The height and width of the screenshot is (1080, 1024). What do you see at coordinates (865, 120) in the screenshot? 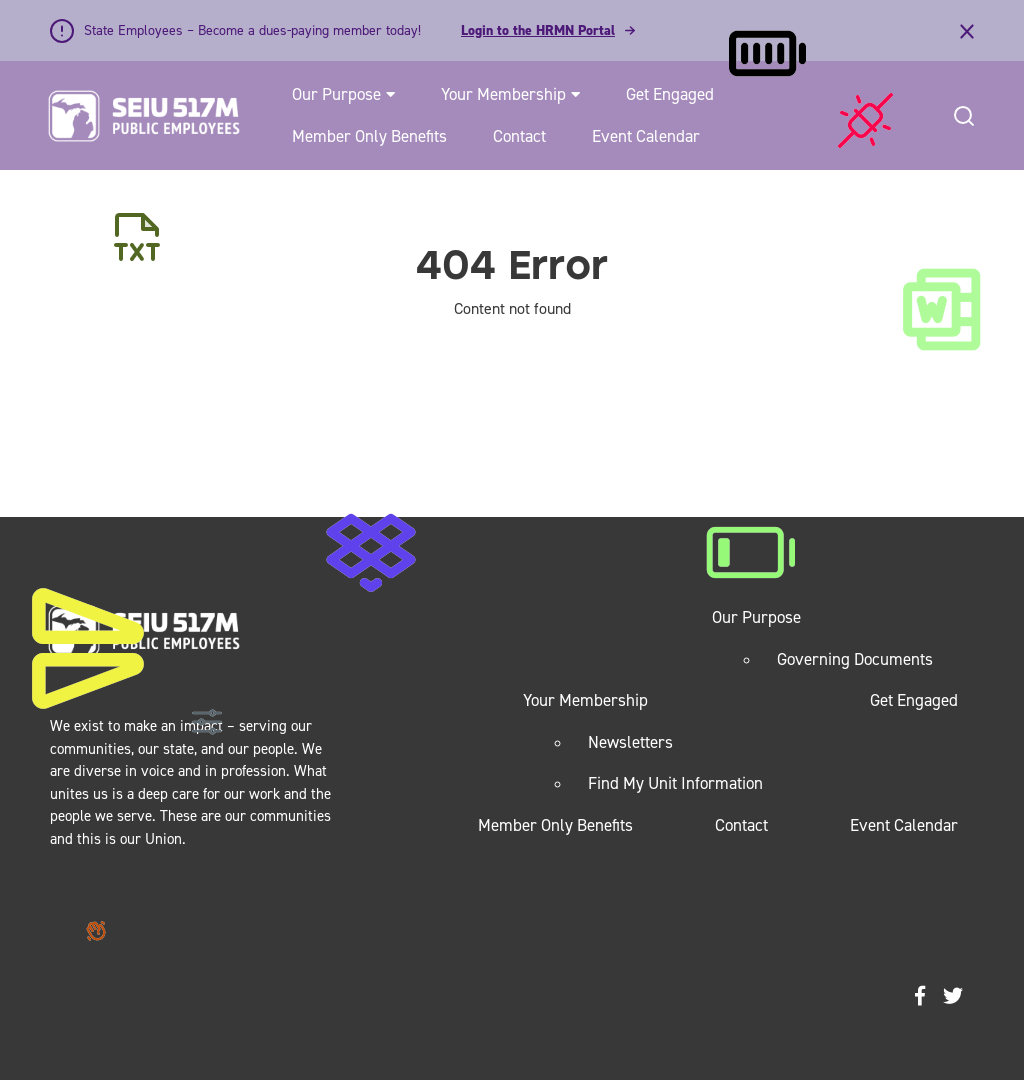
I see `indicates an active connection or paired devices` at bounding box center [865, 120].